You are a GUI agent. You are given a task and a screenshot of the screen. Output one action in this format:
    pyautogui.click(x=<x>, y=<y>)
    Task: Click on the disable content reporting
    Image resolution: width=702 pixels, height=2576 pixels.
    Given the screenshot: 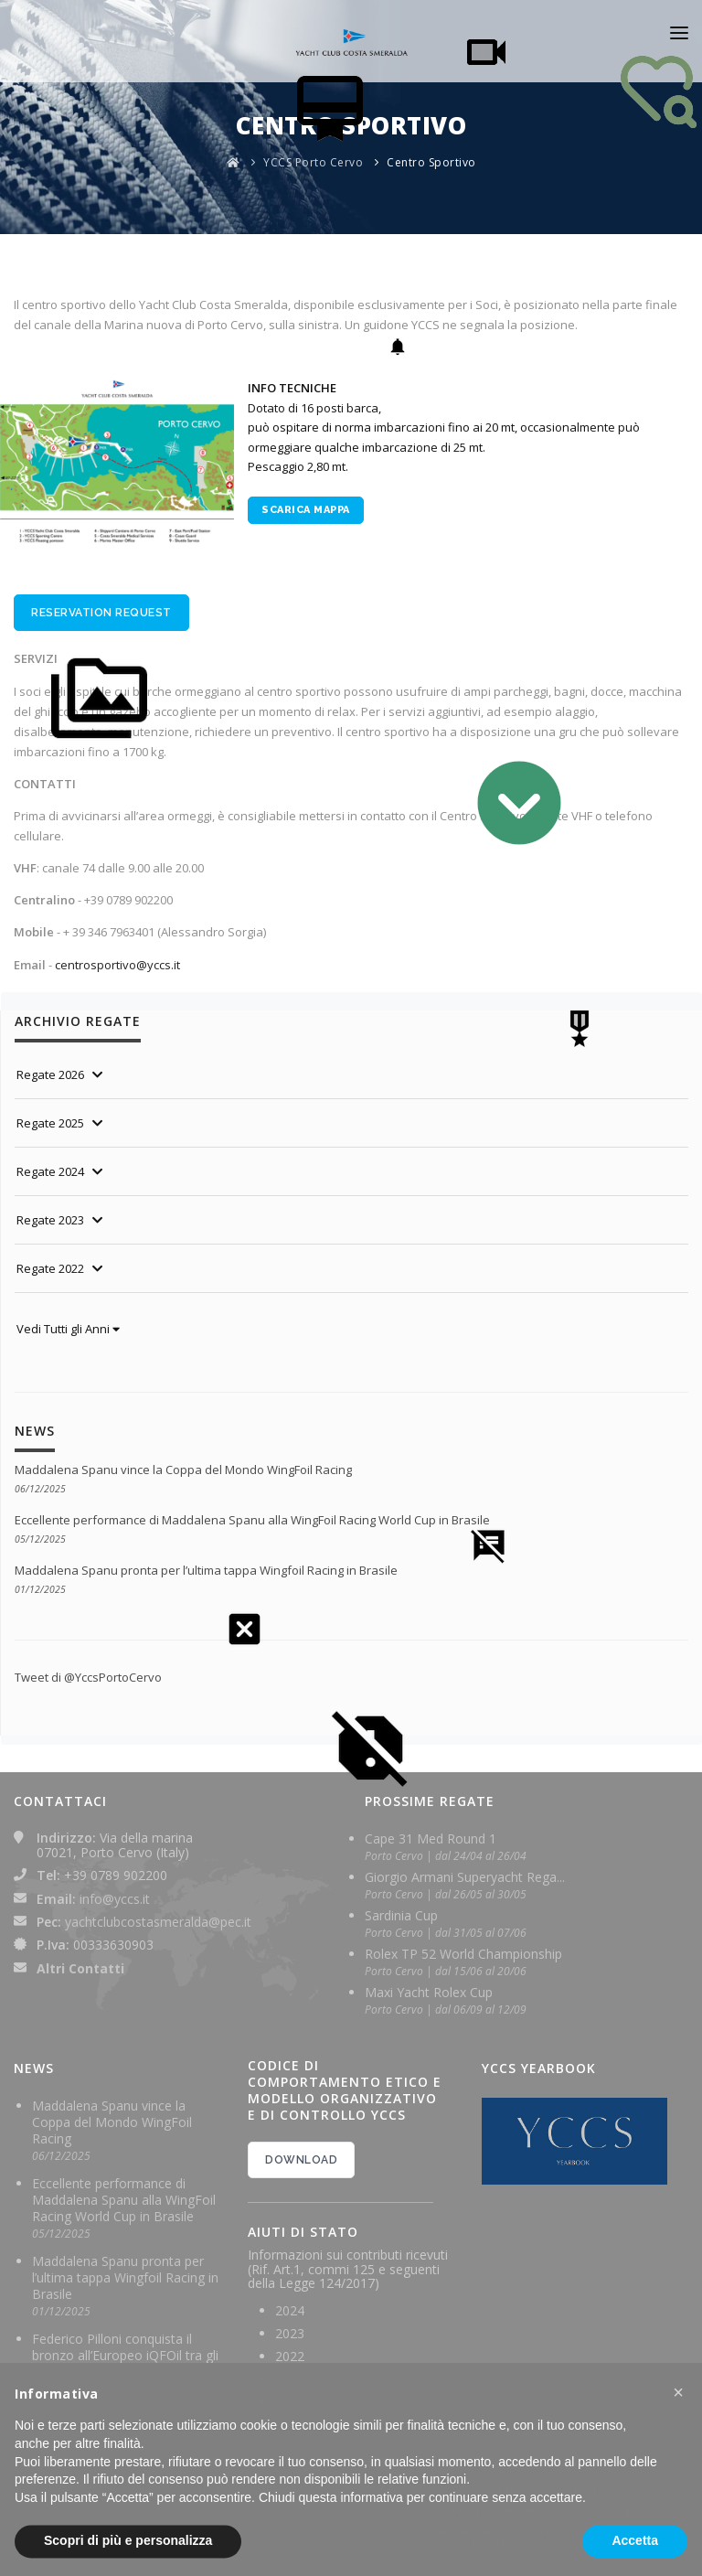 What is the action you would take?
    pyautogui.click(x=370, y=1748)
    